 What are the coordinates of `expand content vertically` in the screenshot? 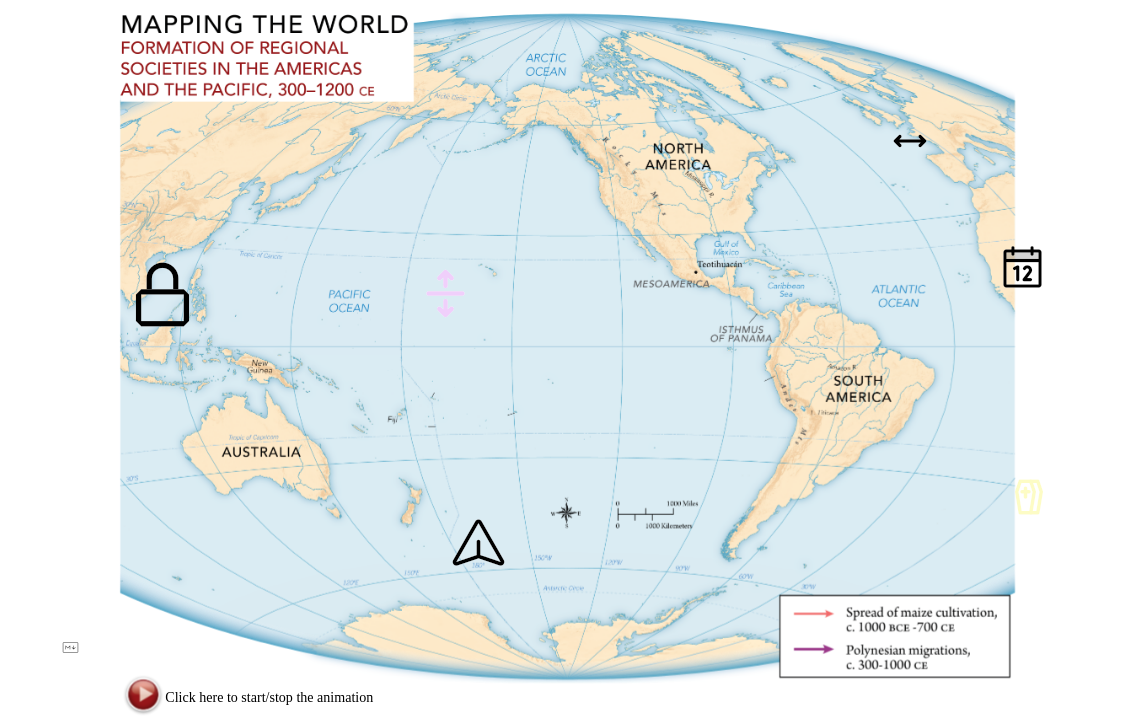 It's located at (445, 293).